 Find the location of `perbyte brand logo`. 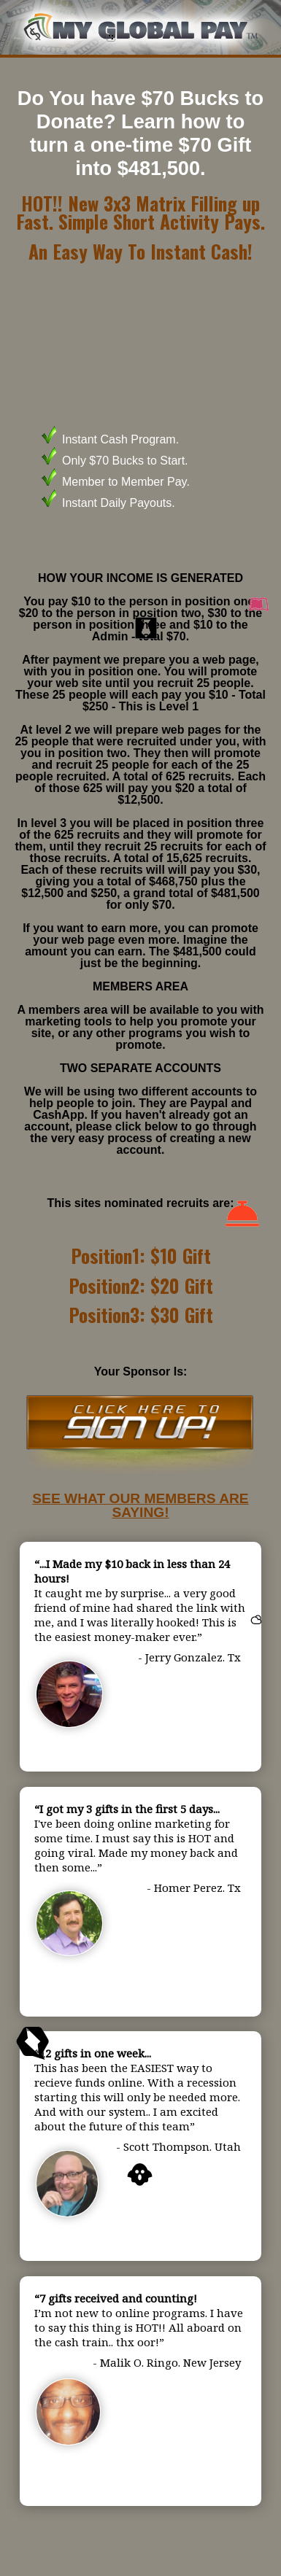

perbyte brand logo is located at coordinates (111, 37).